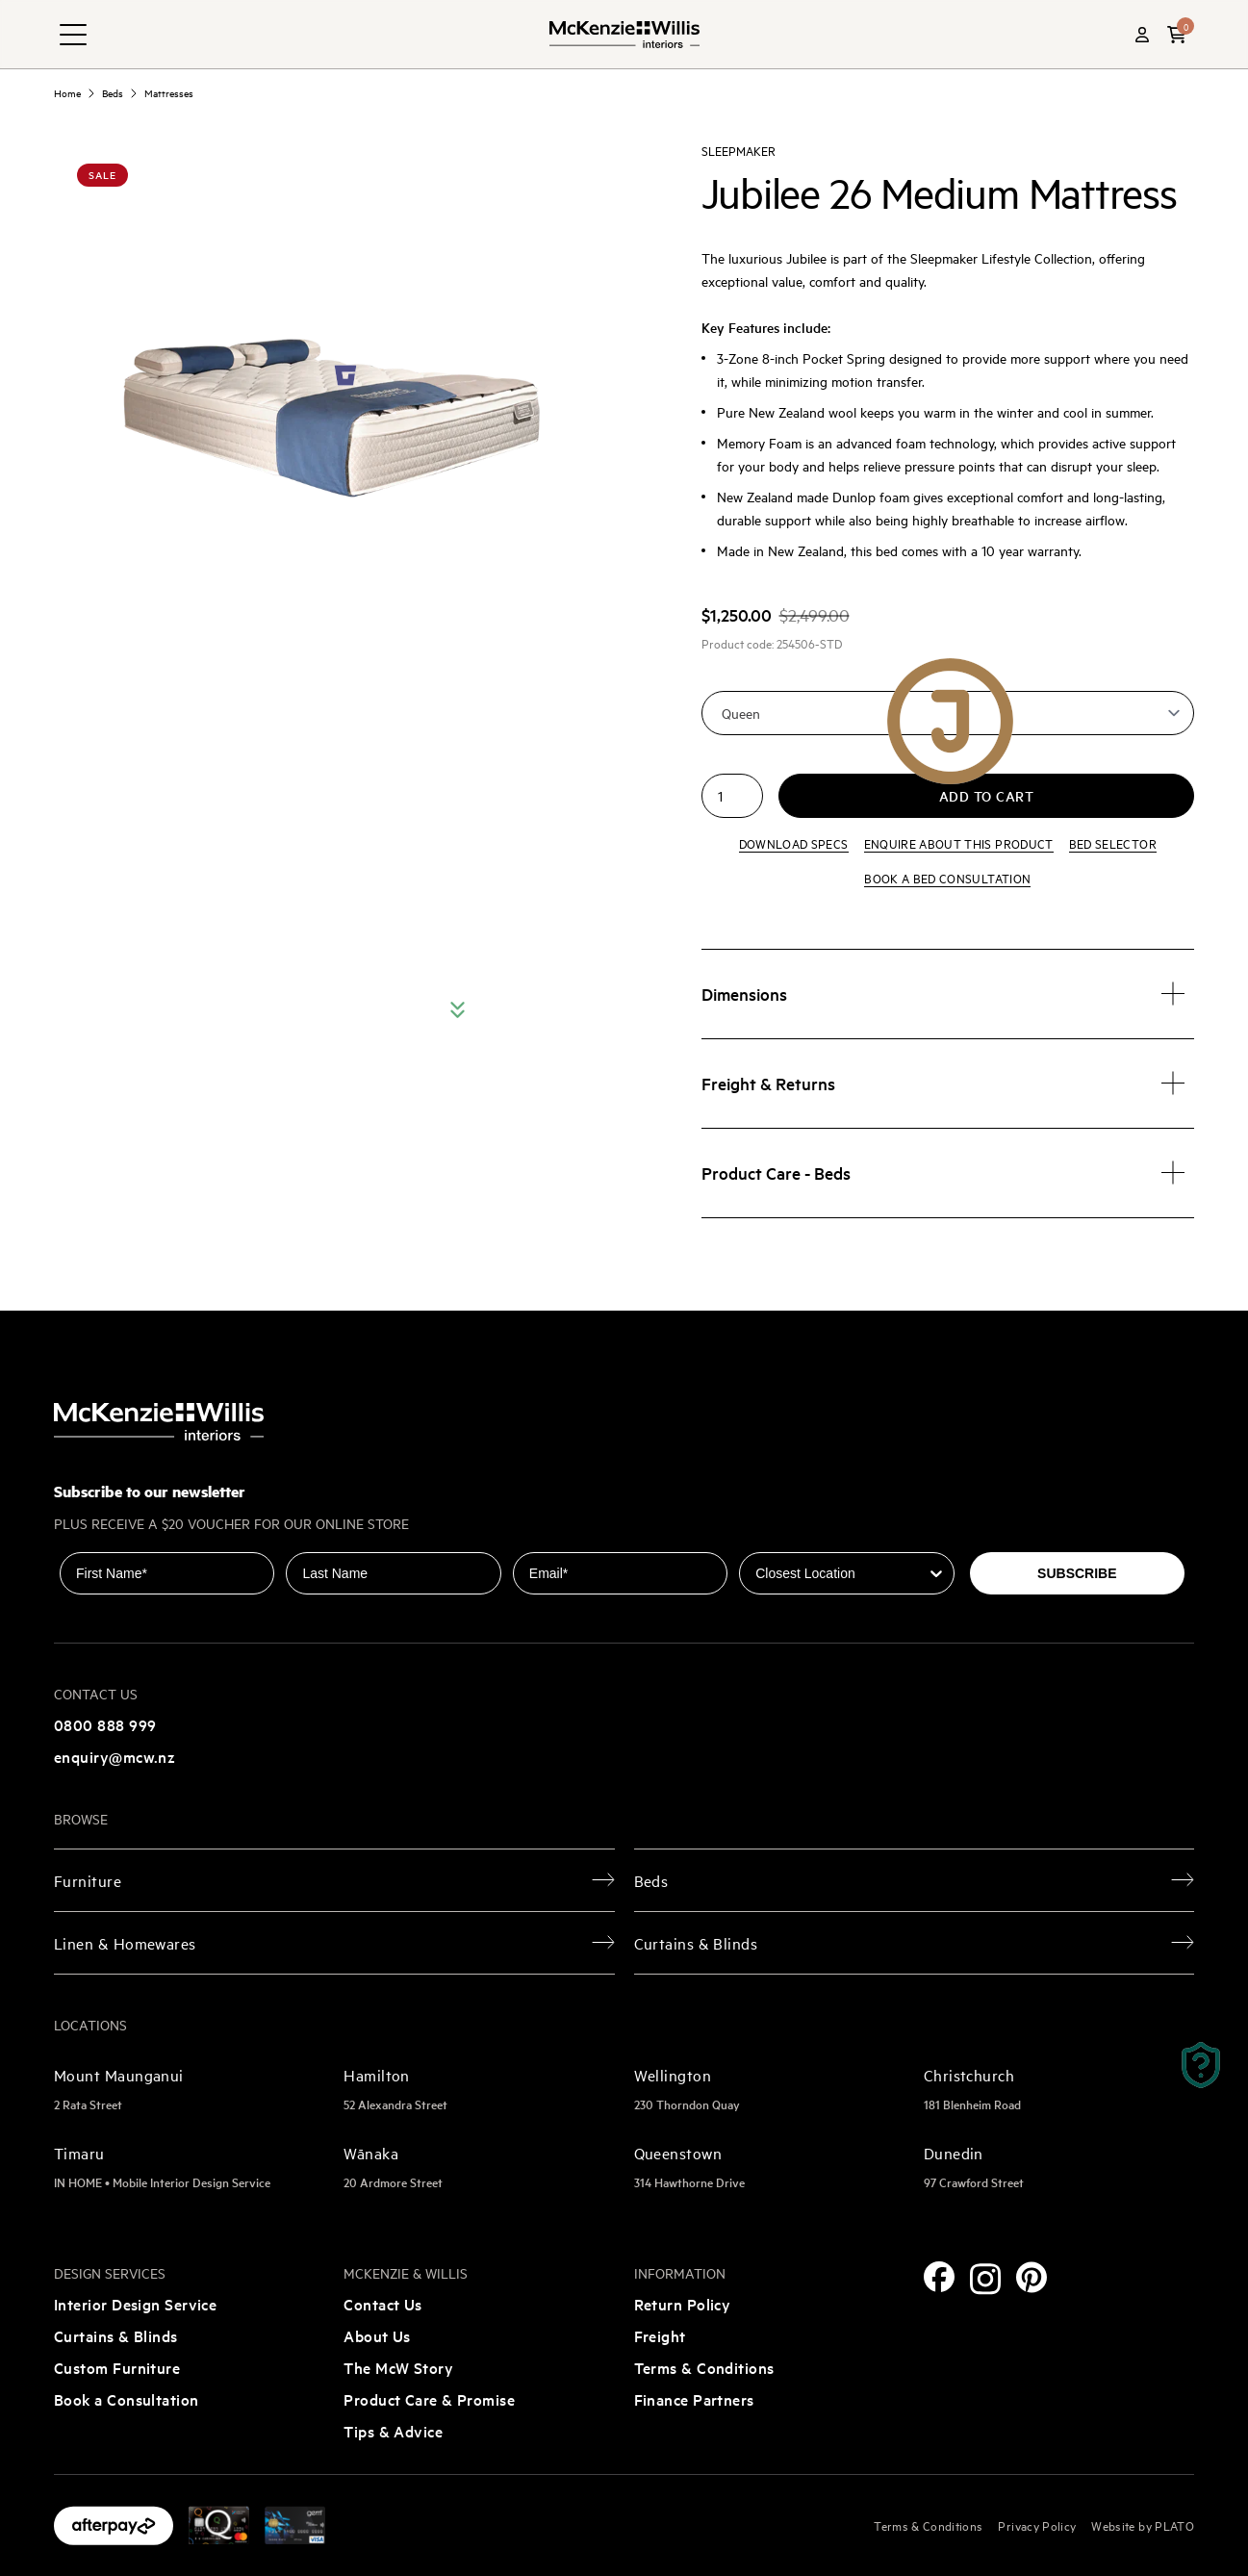  I want to click on link to Bitbucket repository, so click(345, 375).